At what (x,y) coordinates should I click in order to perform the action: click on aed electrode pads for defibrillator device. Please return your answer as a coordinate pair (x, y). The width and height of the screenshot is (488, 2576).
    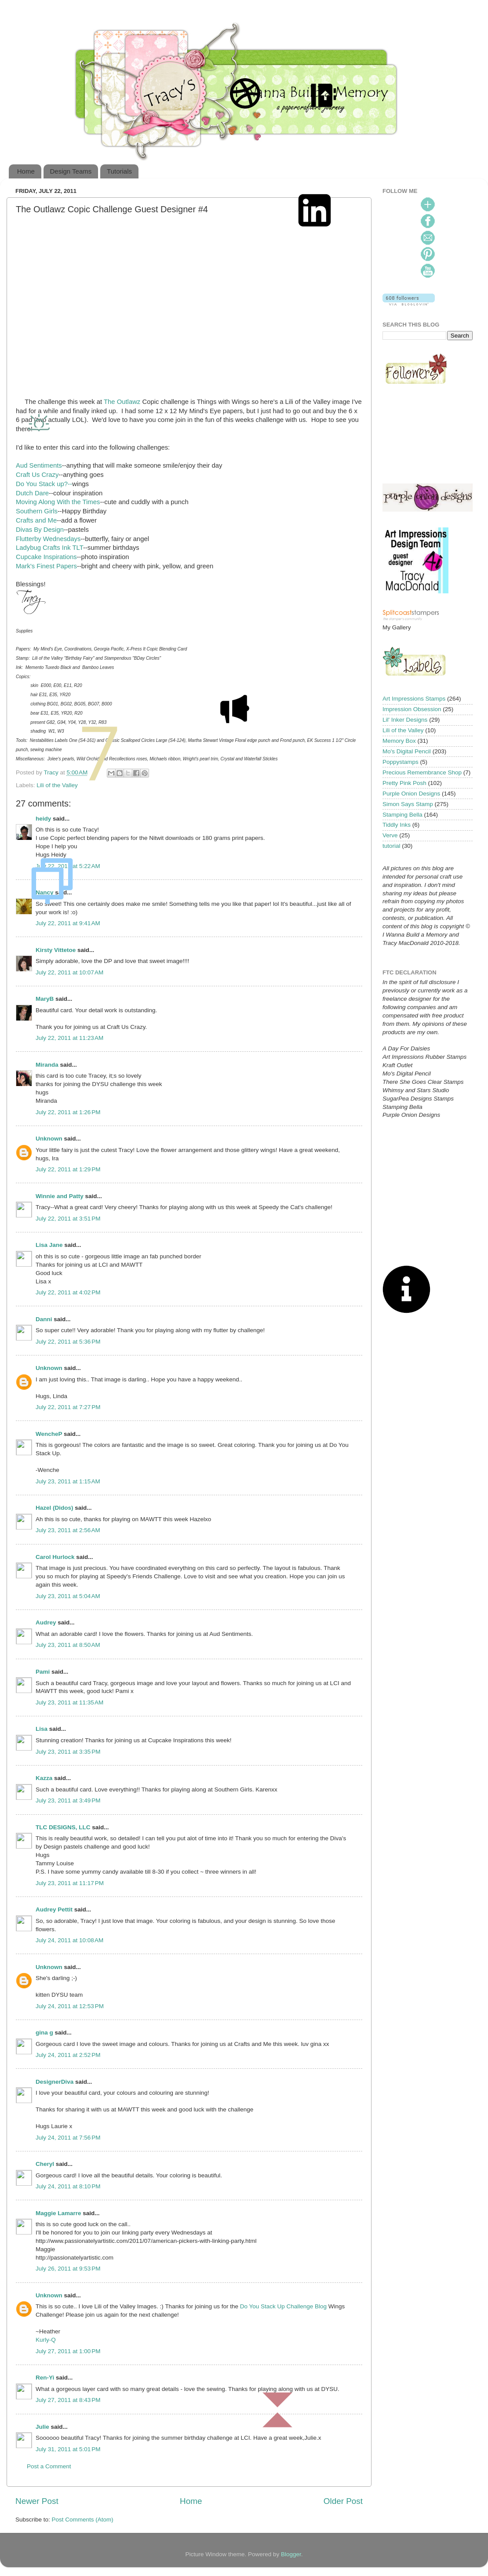
    Looking at the image, I should click on (52, 879).